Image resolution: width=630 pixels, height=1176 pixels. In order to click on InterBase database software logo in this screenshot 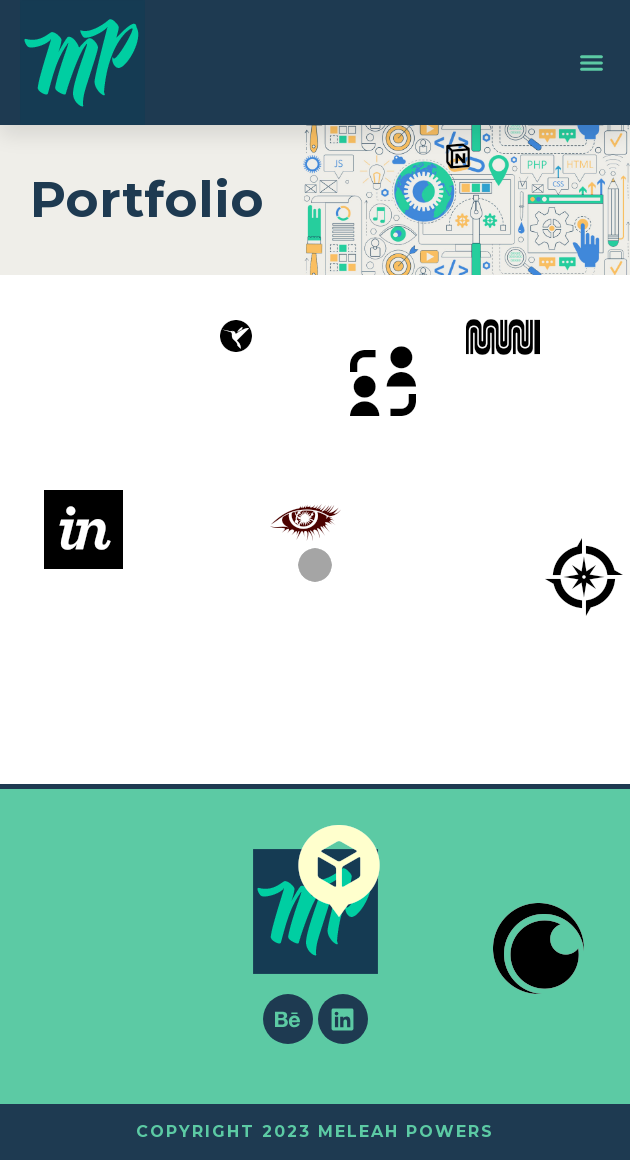, I will do `click(236, 336)`.